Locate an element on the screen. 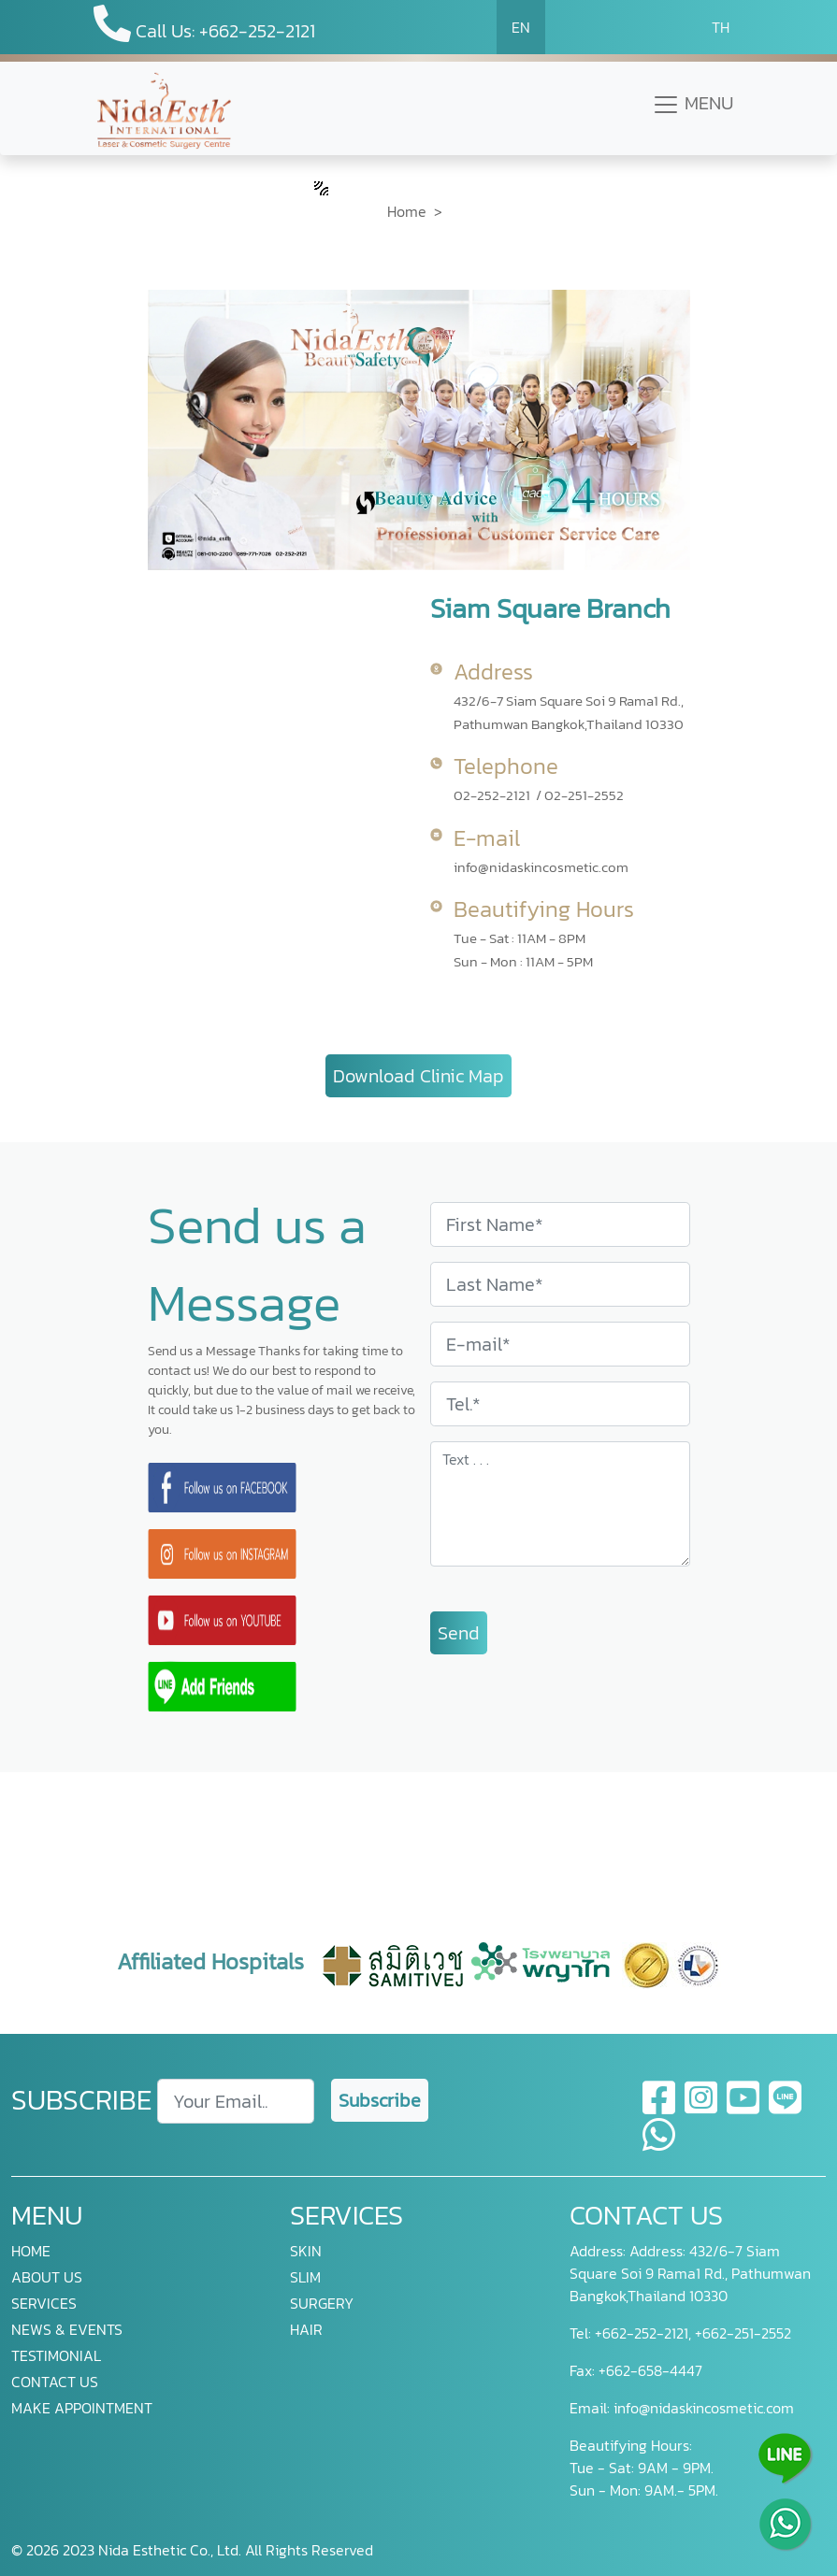 This screenshot has height=2576, width=837. initiate wifi protected setup (WPS) connection is located at coordinates (366, 503).